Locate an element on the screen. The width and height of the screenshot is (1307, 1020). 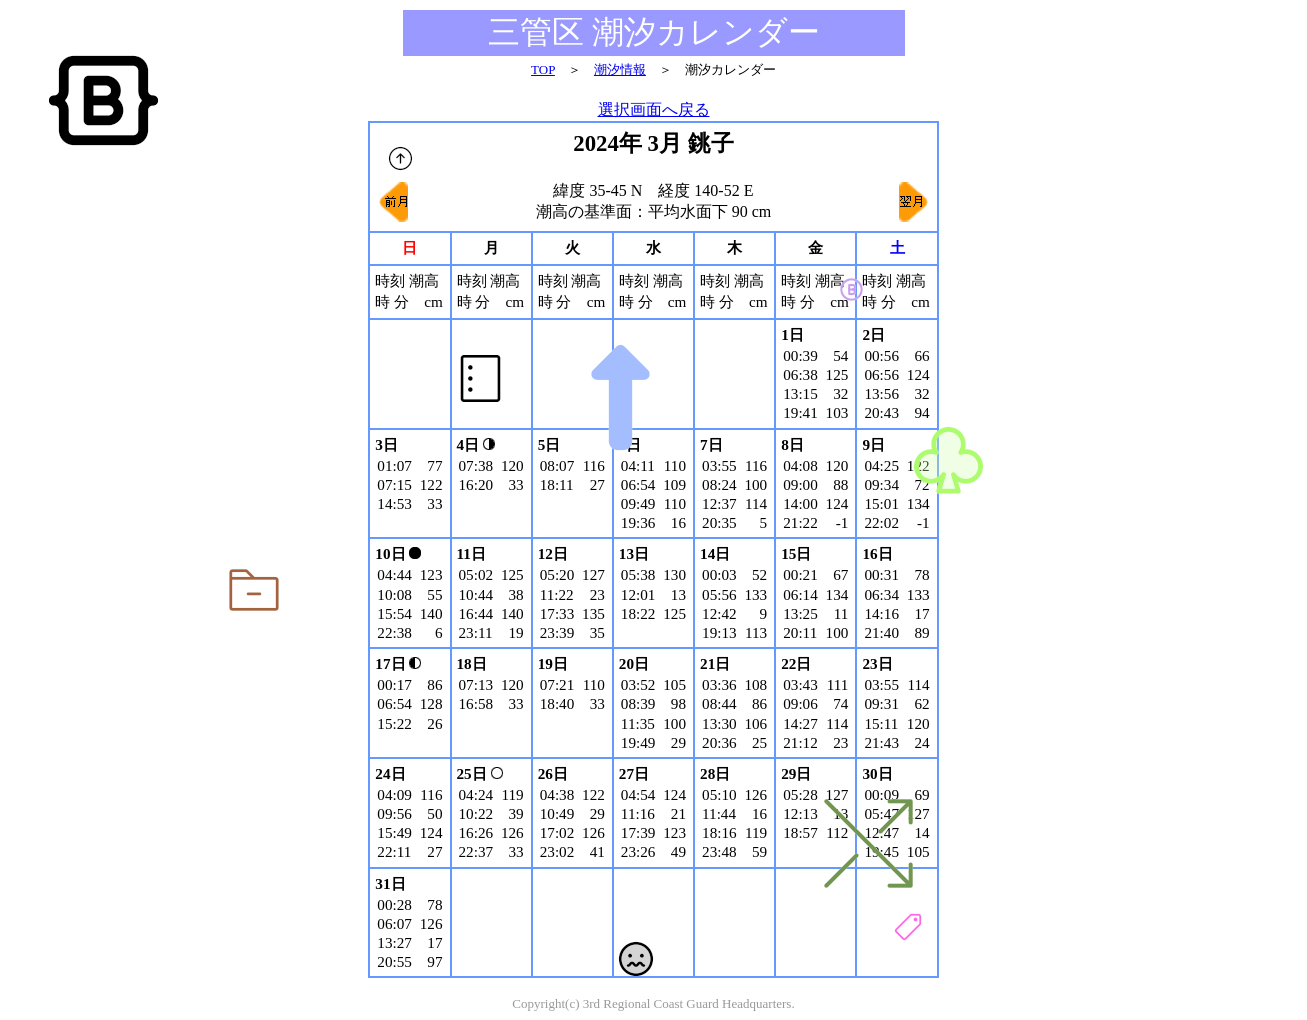
view screenplay or script documents is located at coordinates (480, 378).